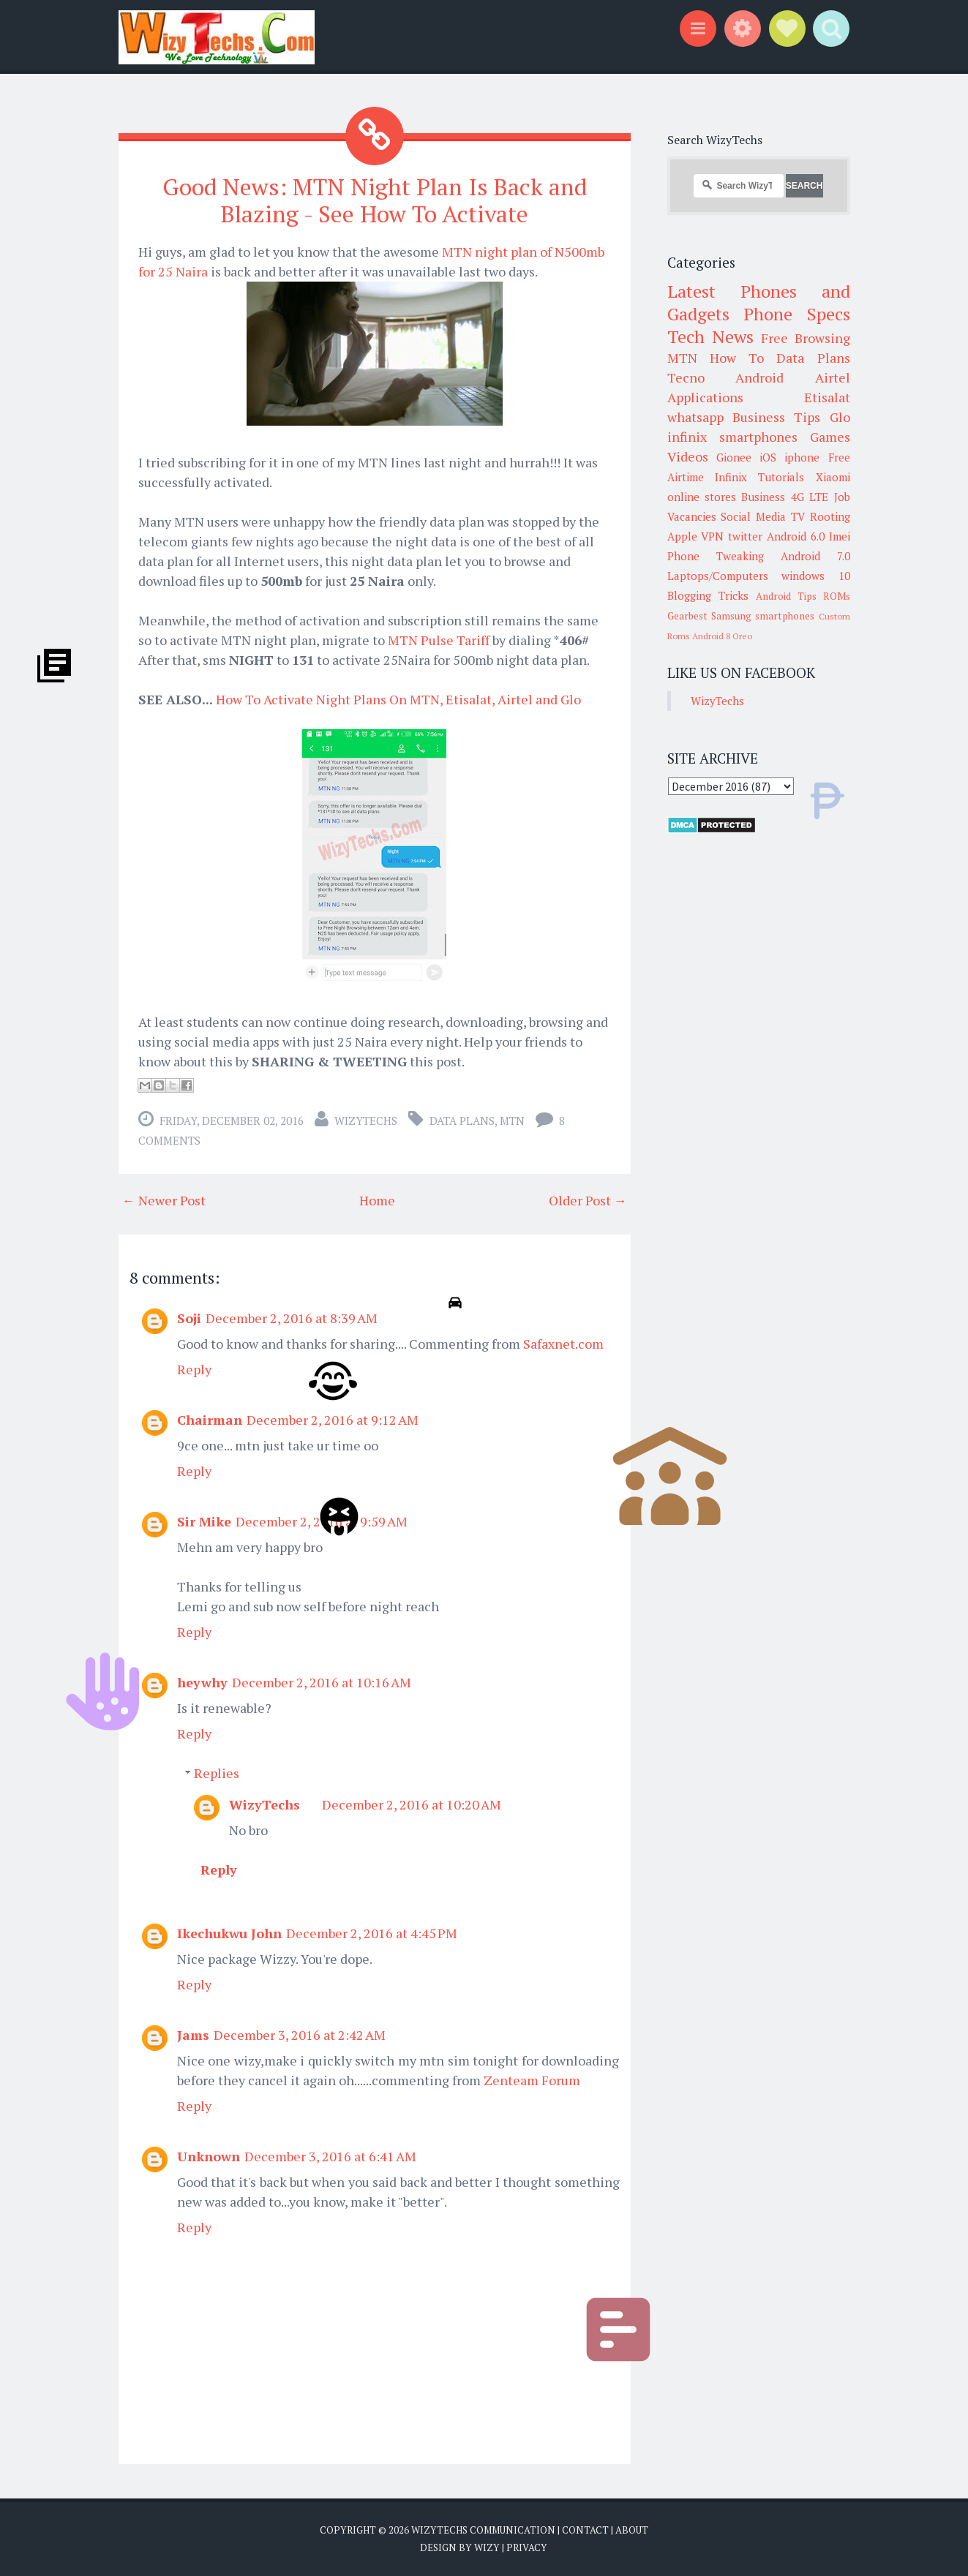 This screenshot has width=968, height=2576. Describe the element at coordinates (455, 1303) in the screenshot. I see `select car or automobile option` at that location.